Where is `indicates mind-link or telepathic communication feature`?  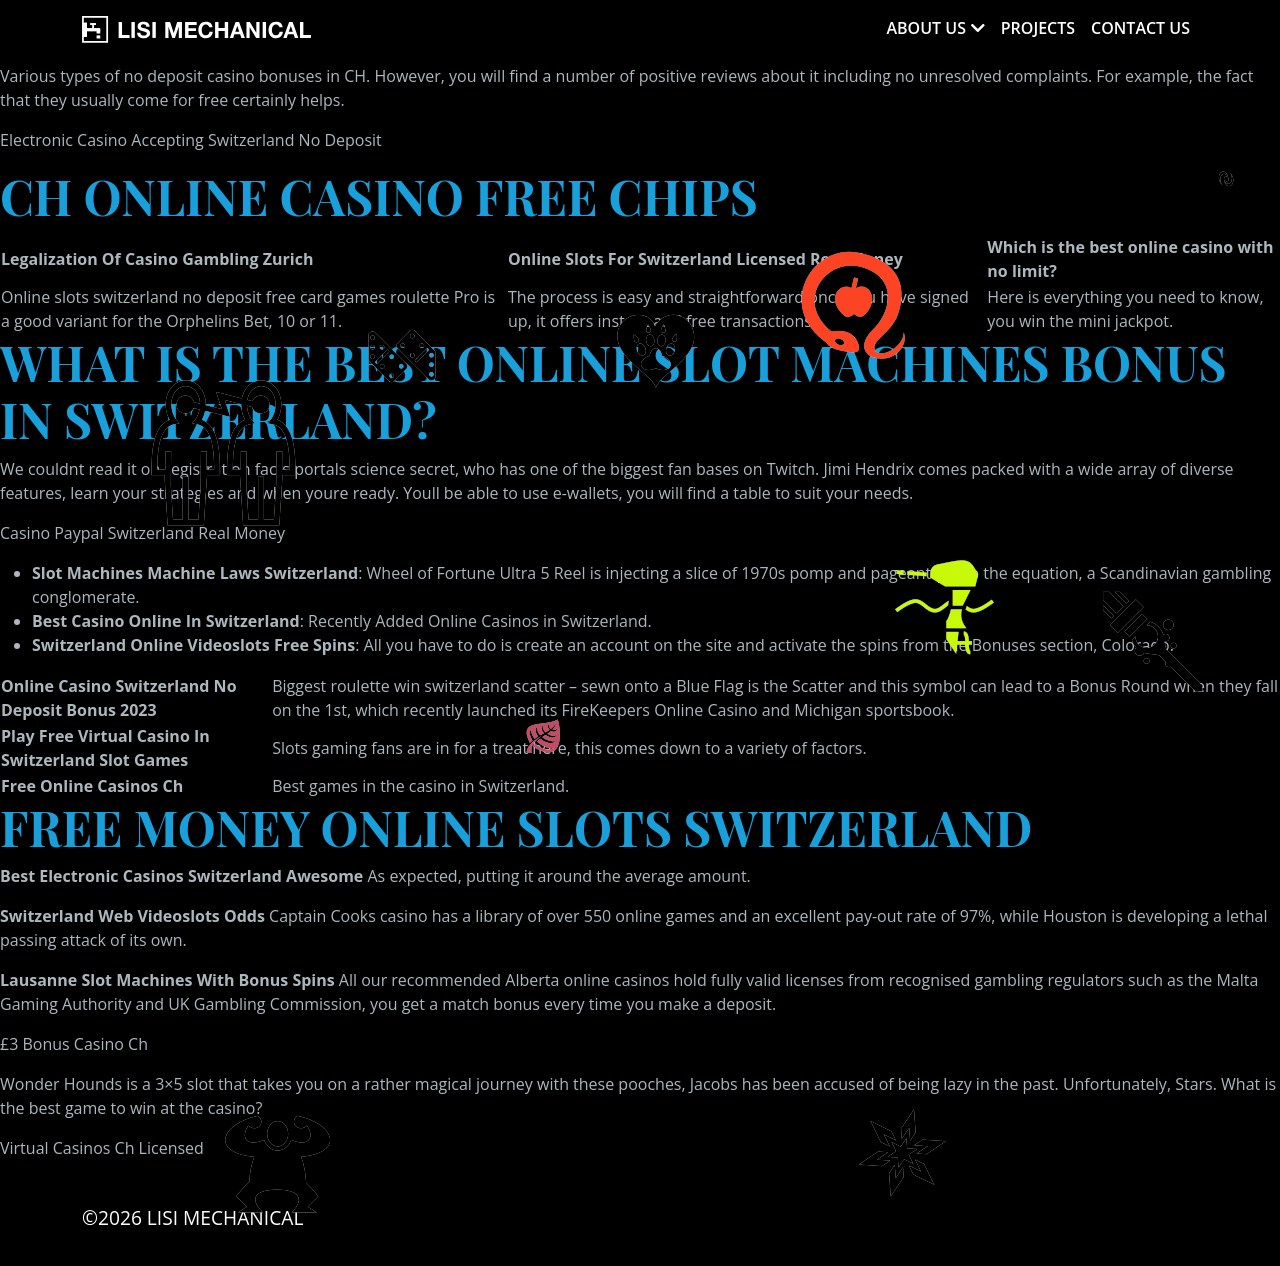 indicates mind-link or telepathic communication feature is located at coordinates (223, 452).